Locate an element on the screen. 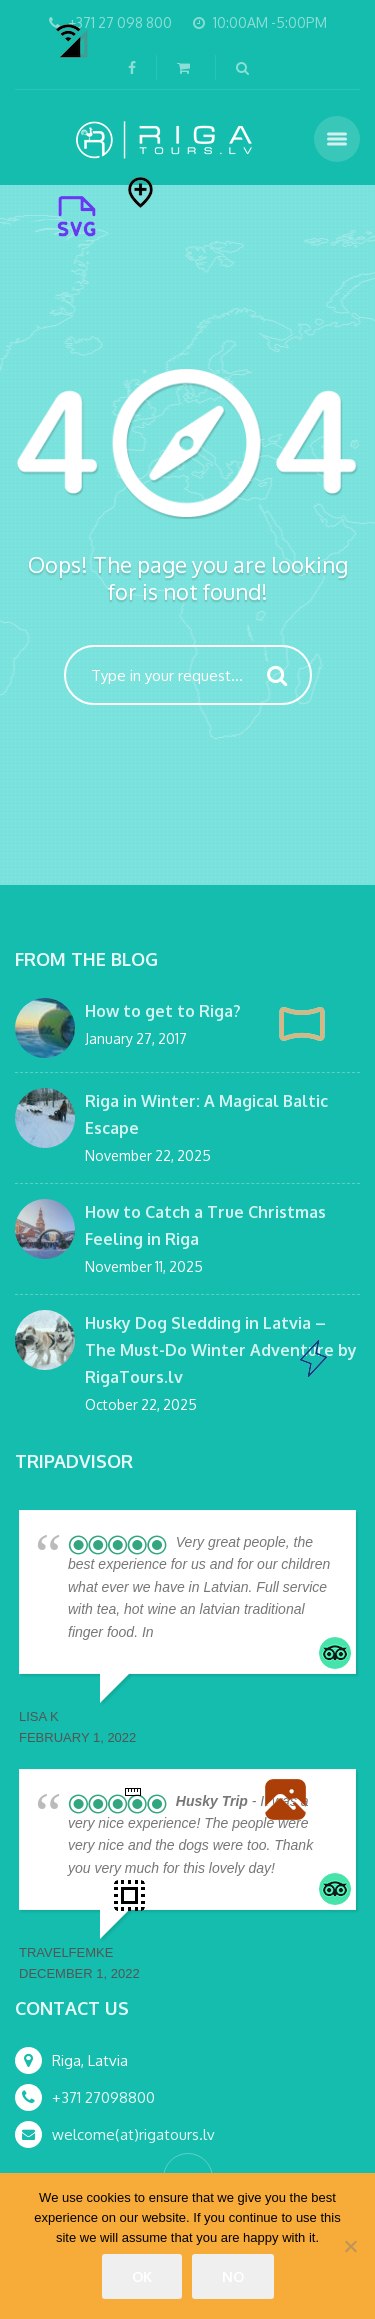  indicates wifi connection with cellular backup is located at coordinates (70, 40).